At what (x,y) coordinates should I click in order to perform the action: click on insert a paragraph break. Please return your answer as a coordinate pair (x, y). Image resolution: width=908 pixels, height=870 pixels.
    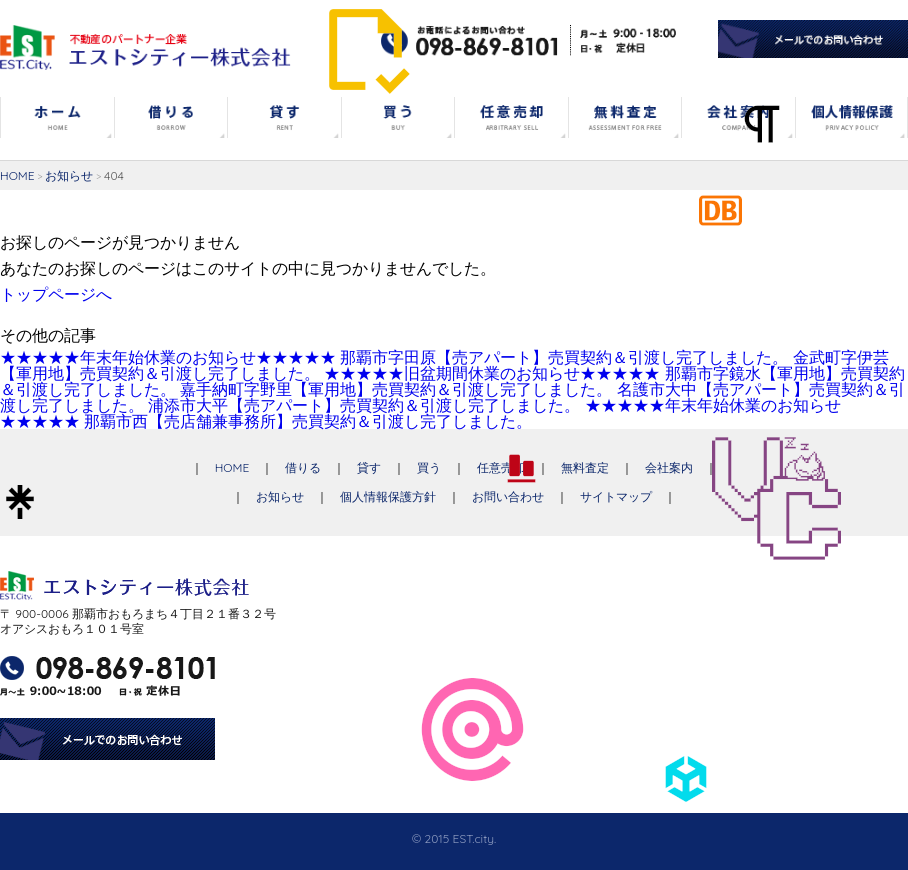
    Looking at the image, I should click on (762, 123).